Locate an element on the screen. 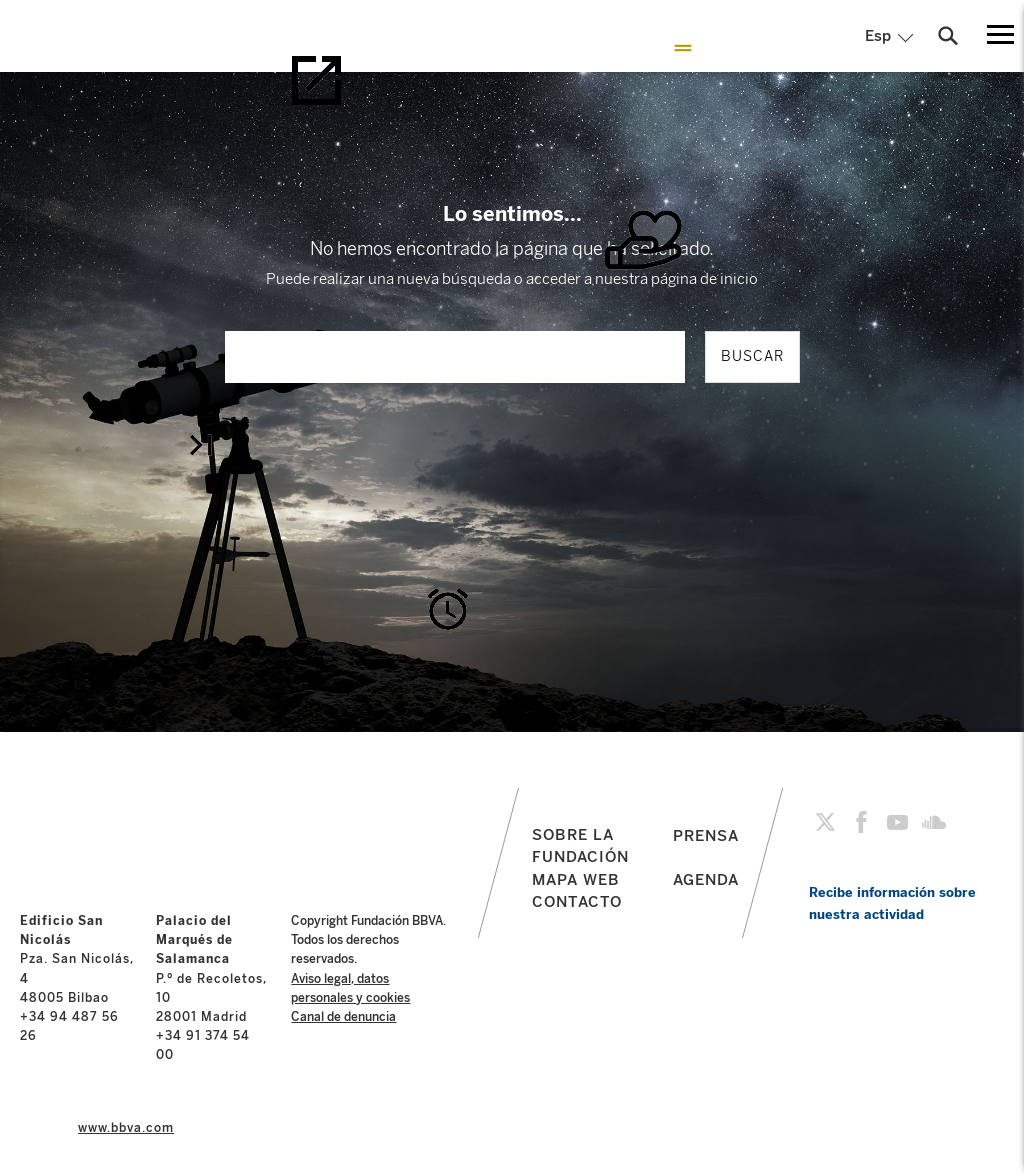 The width and height of the screenshot is (1024, 1176). indicates equality or balance between values is located at coordinates (683, 48).